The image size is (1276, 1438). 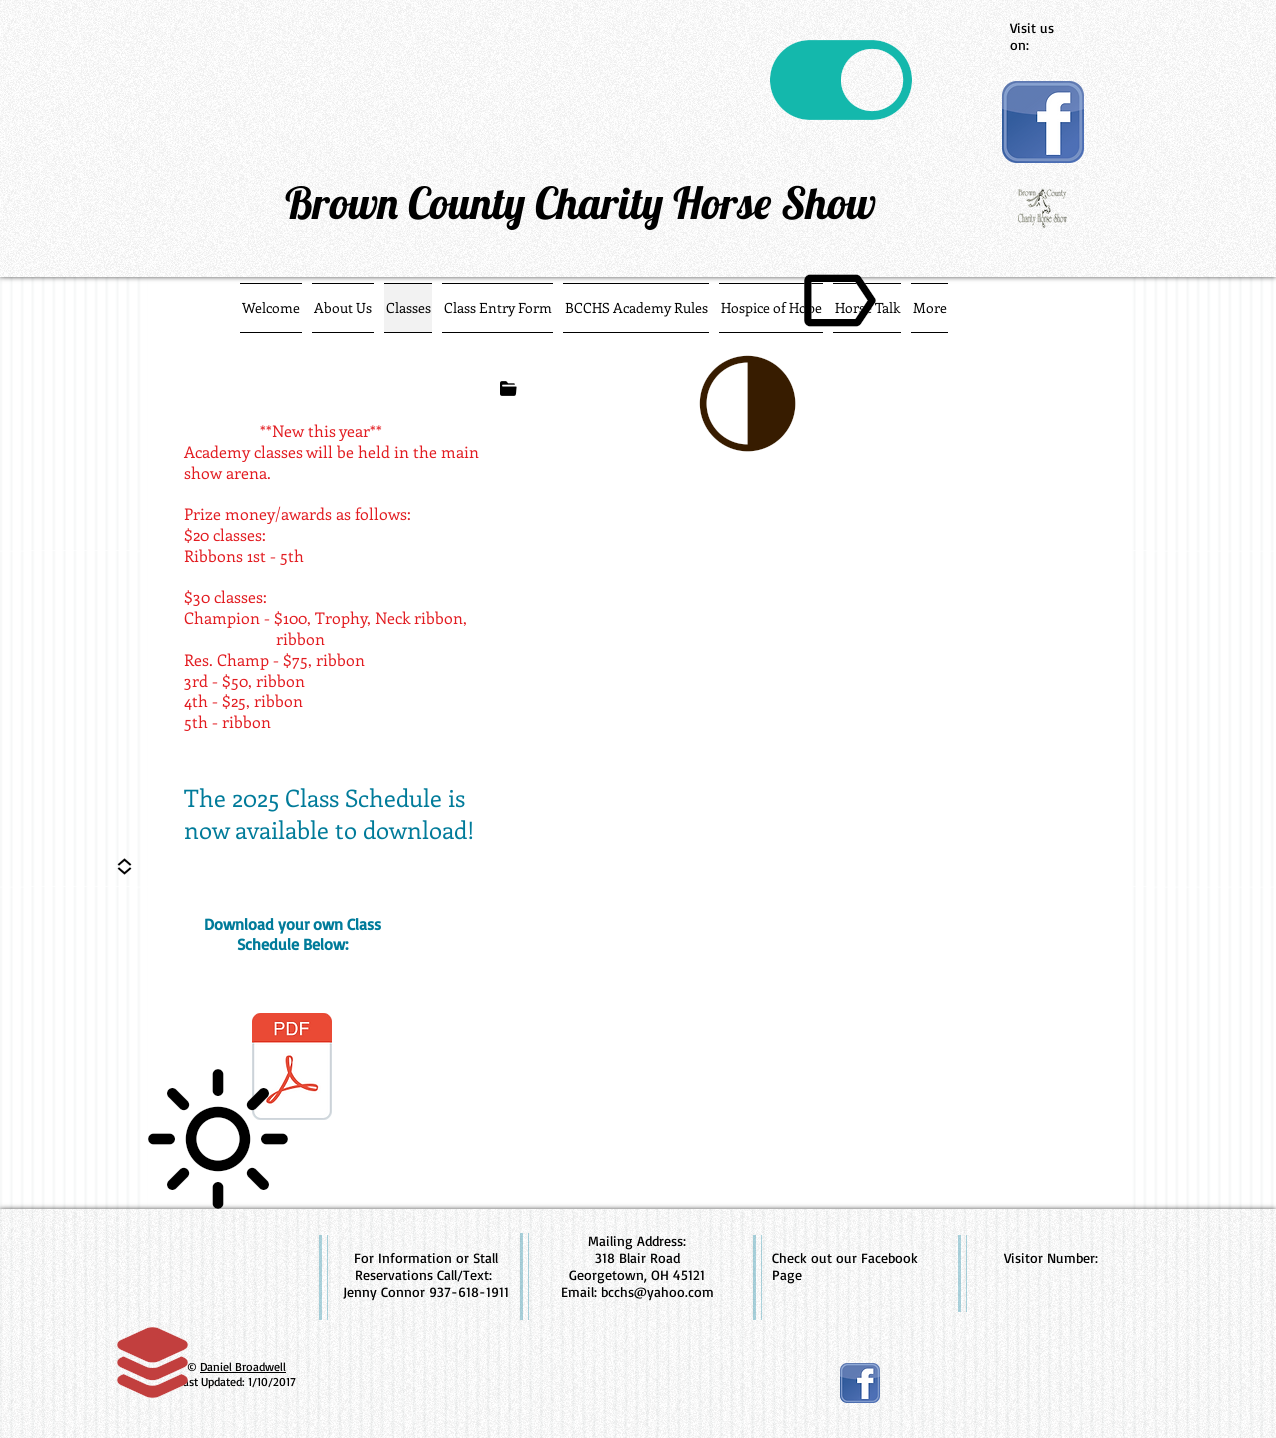 I want to click on adjust display contrast settings, so click(x=747, y=403).